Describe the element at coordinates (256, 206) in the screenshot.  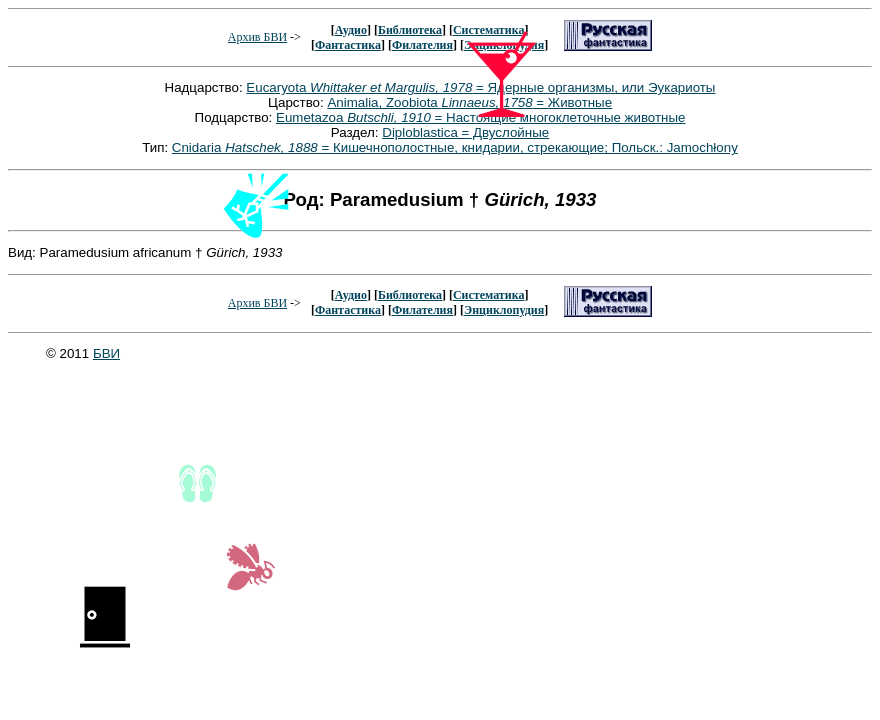
I see `indicates damage taken or shield breaking` at that location.